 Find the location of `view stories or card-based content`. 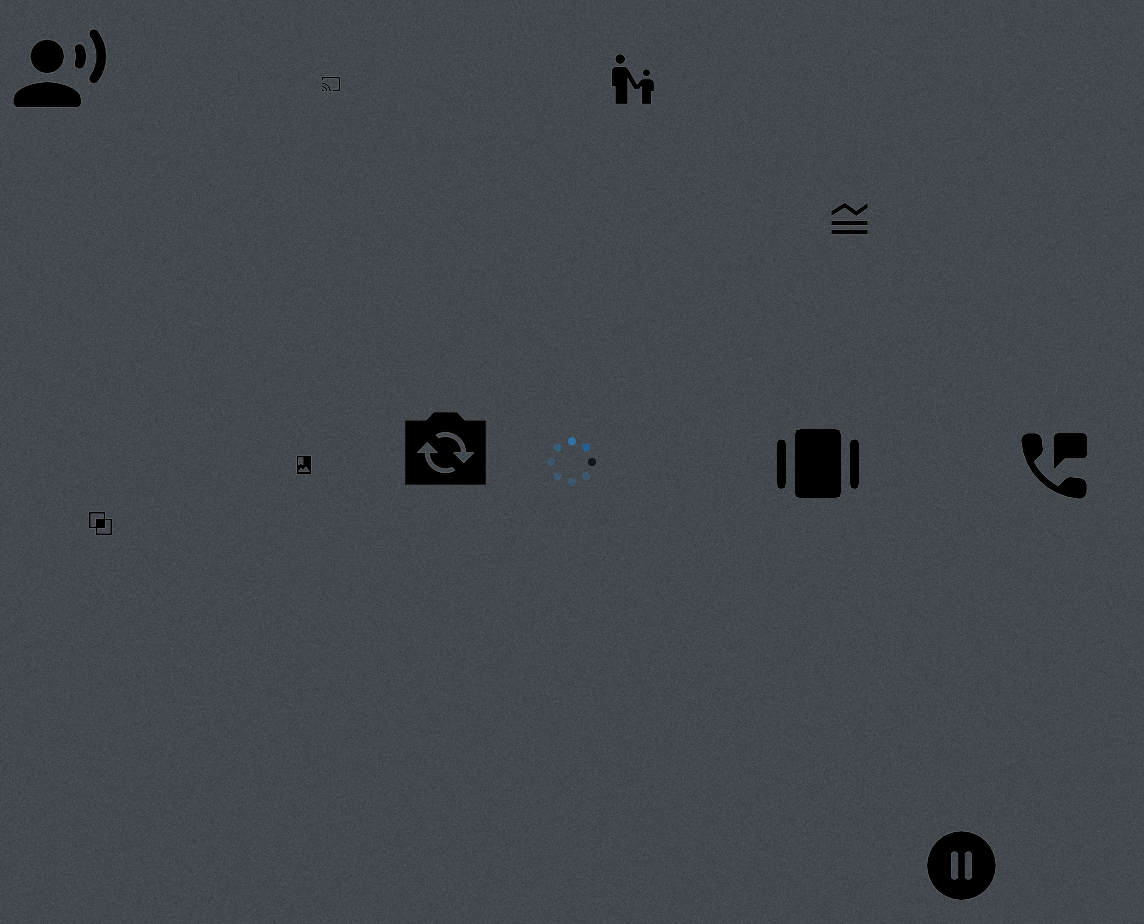

view stories or card-based content is located at coordinates (818, 466).